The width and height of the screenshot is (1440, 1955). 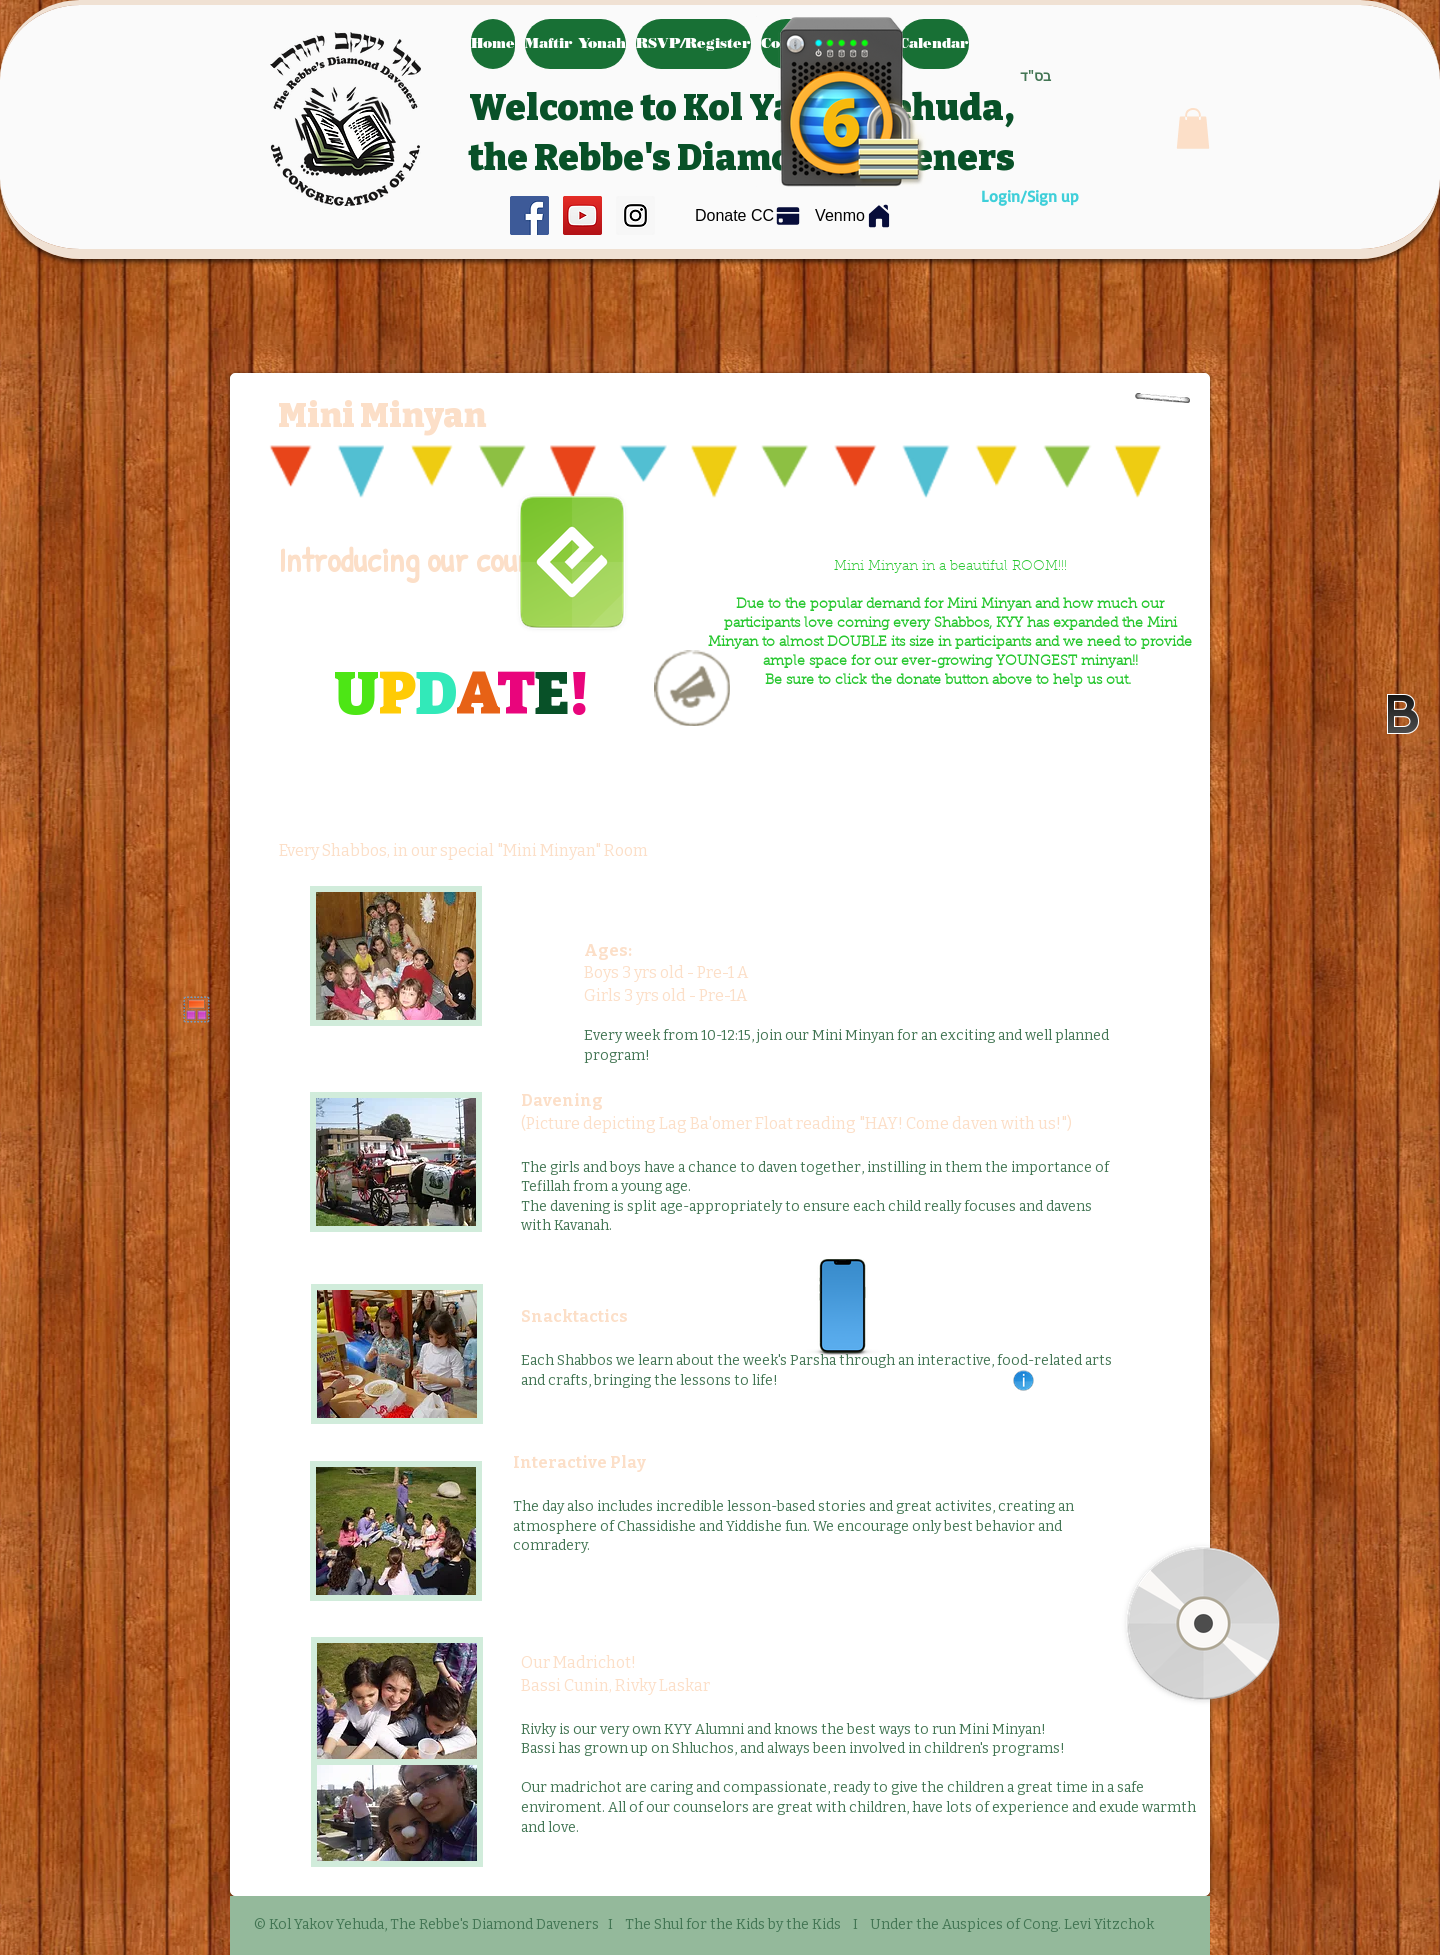 I want to click on access CD-ROM drive or optical disc contents, so click(x=1203, y=1623).